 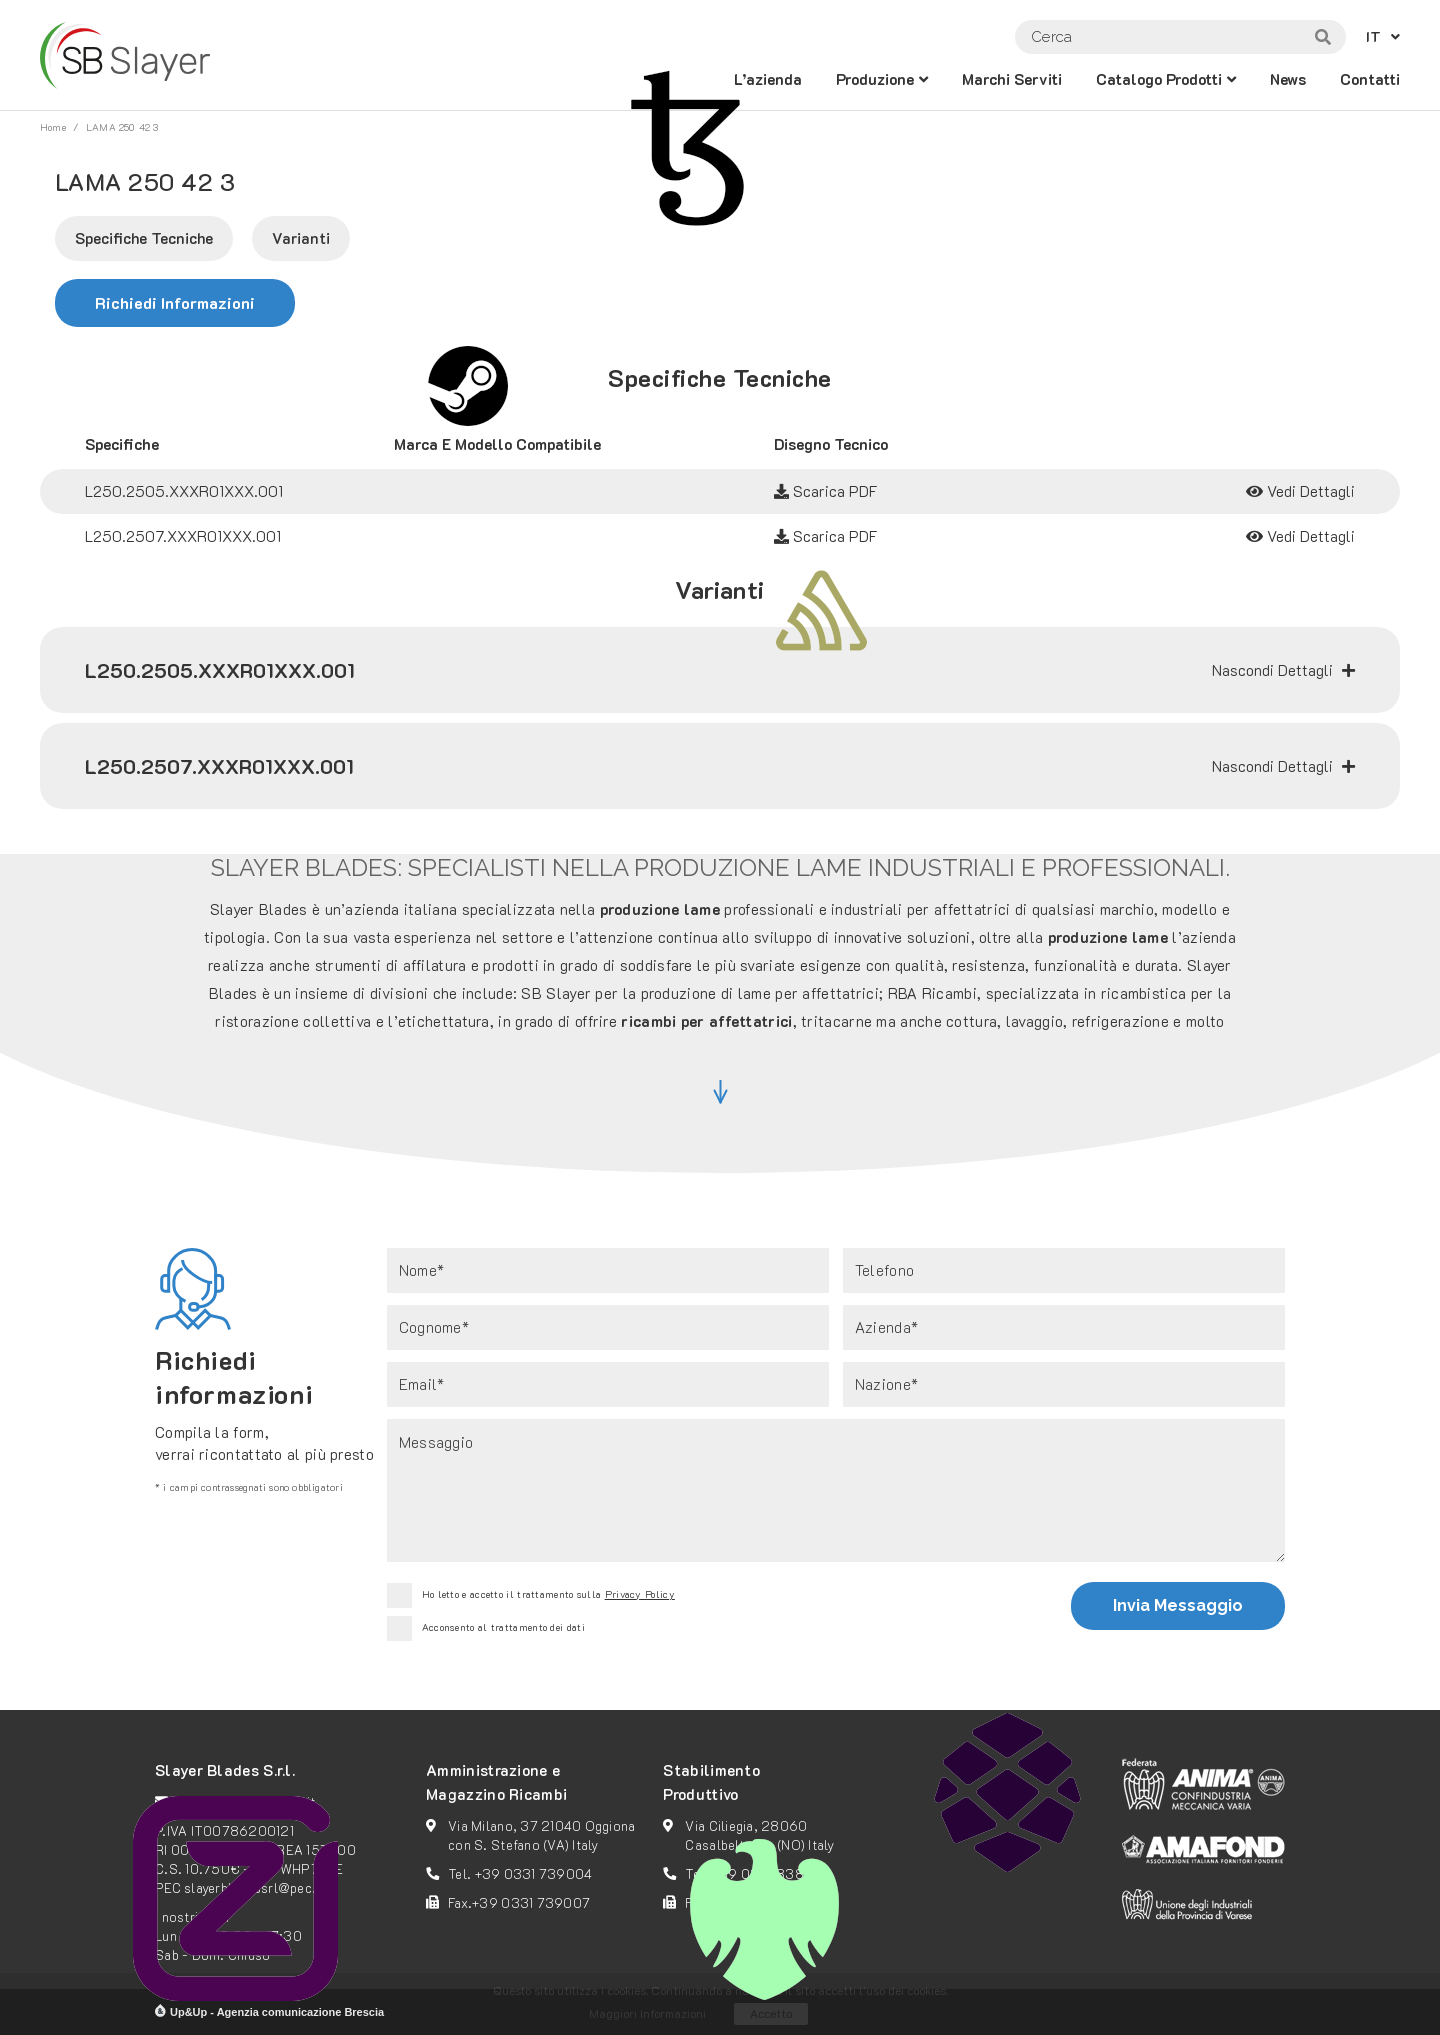 What do you see at coordinates (764, 1919) in the screenshot?
I see `open the Barclays banking app` at bounding box center [764, 1919].